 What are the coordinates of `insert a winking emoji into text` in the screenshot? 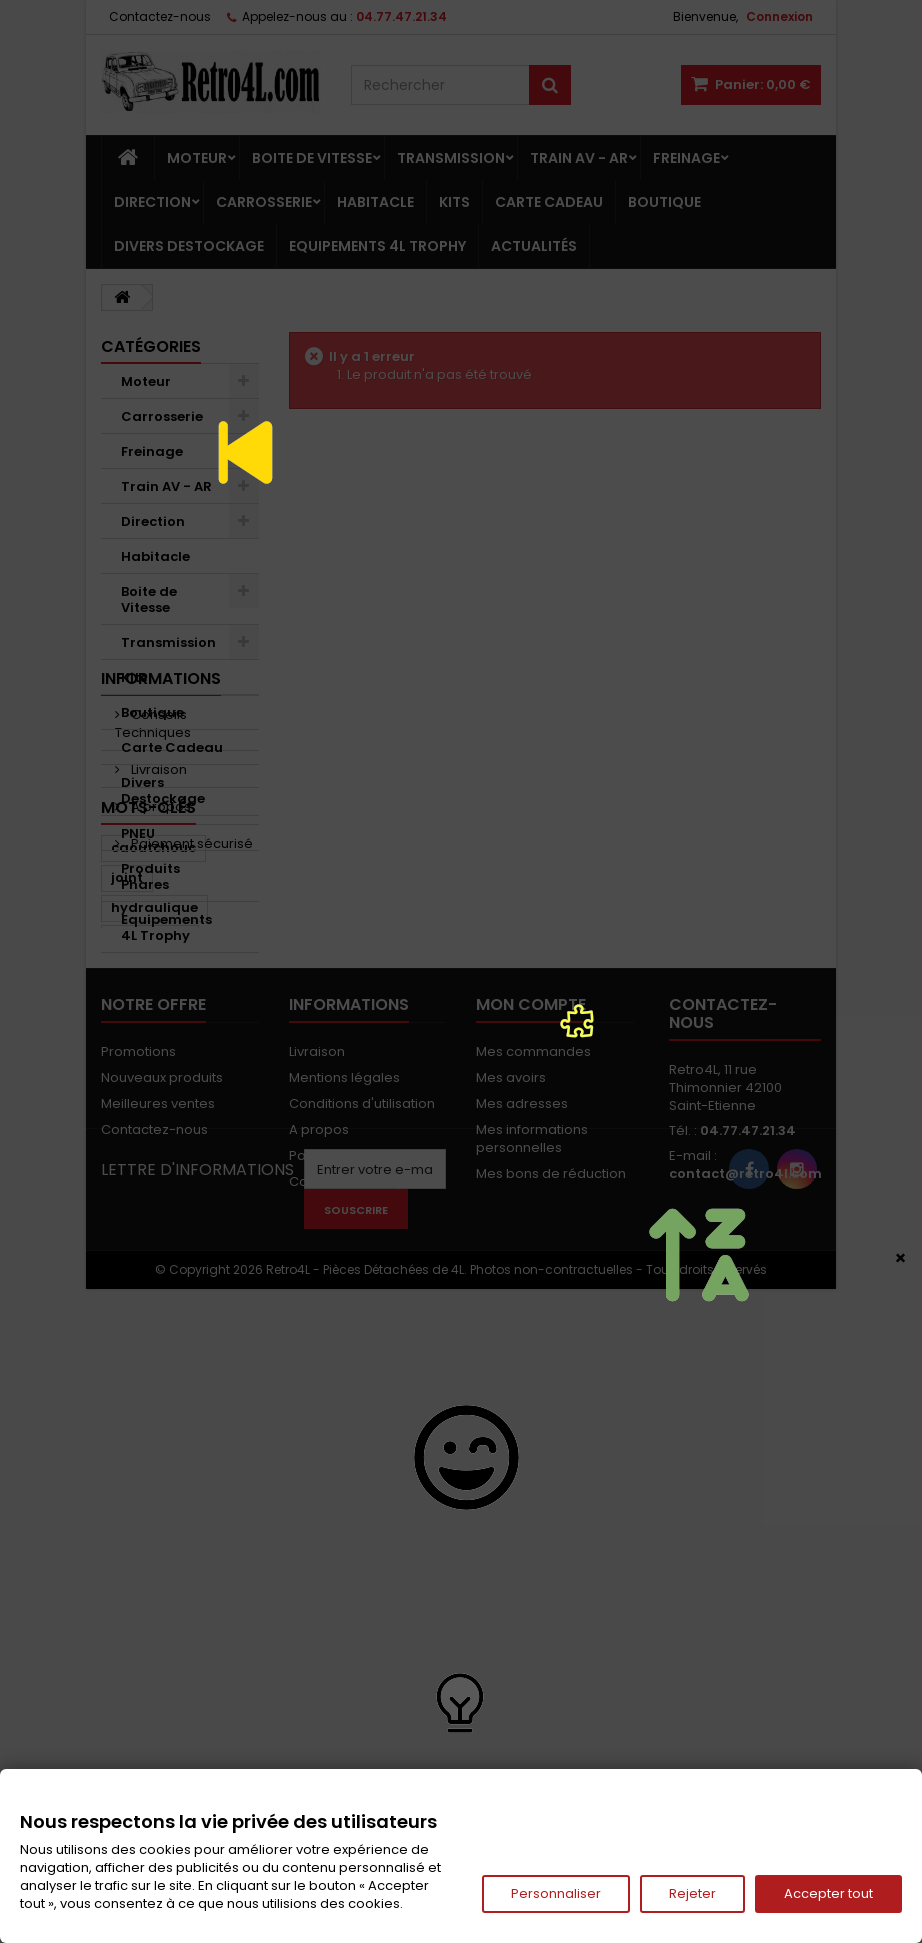 It's located at (466, 1457).